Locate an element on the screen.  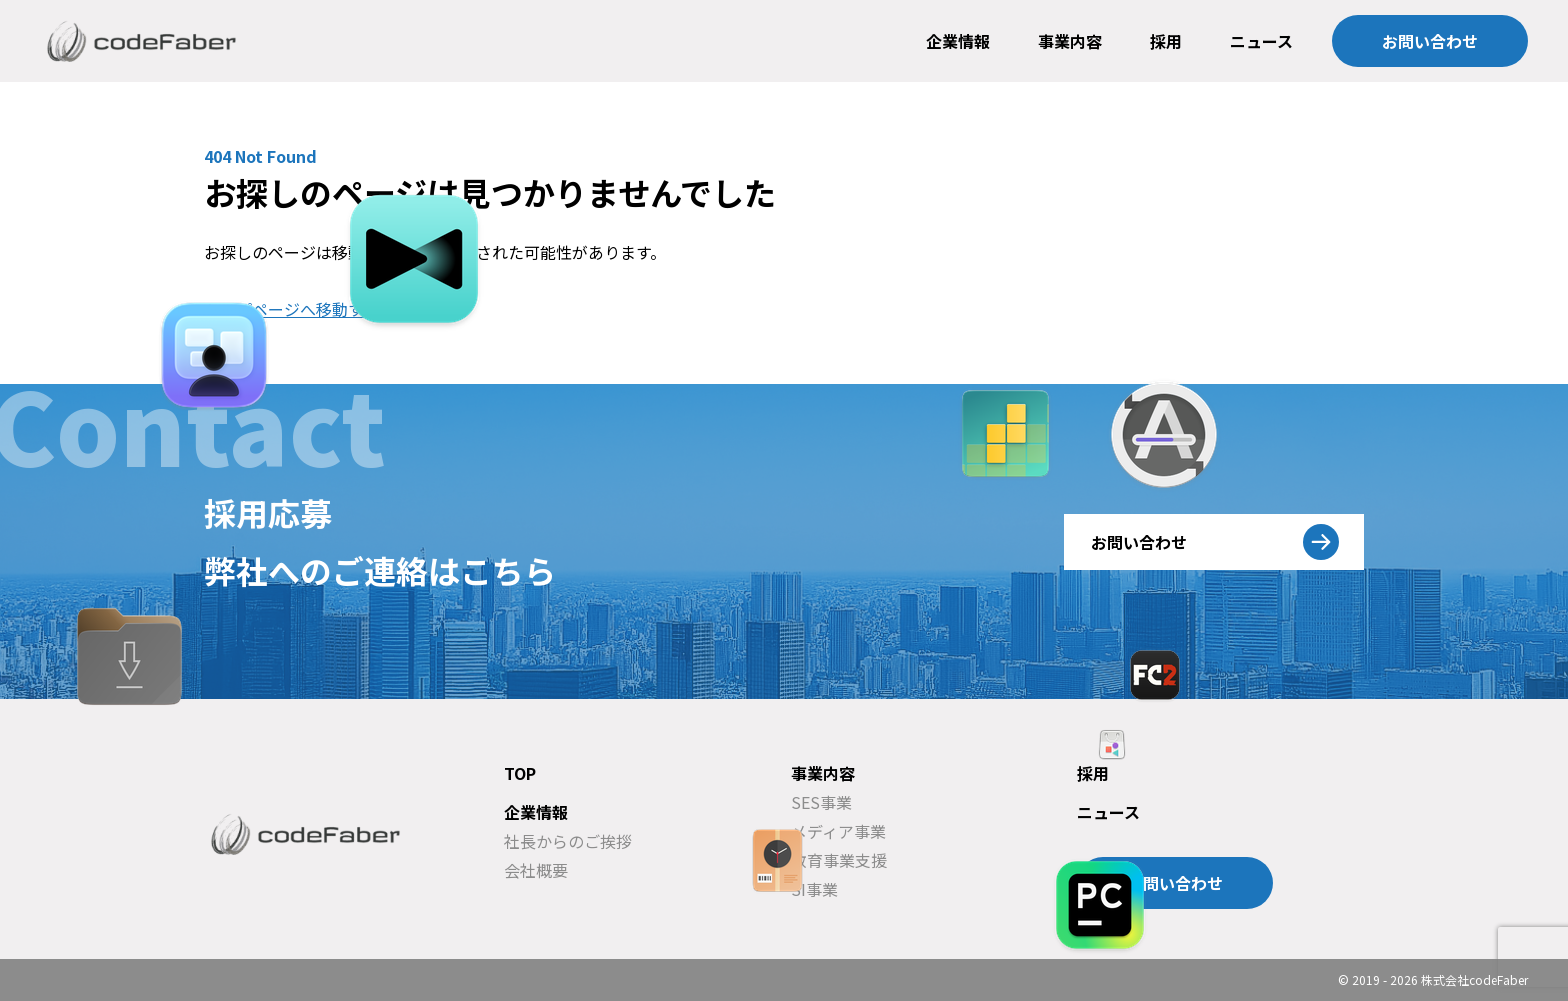
package manager is processing or waiting is located at coordinates (777, 860).